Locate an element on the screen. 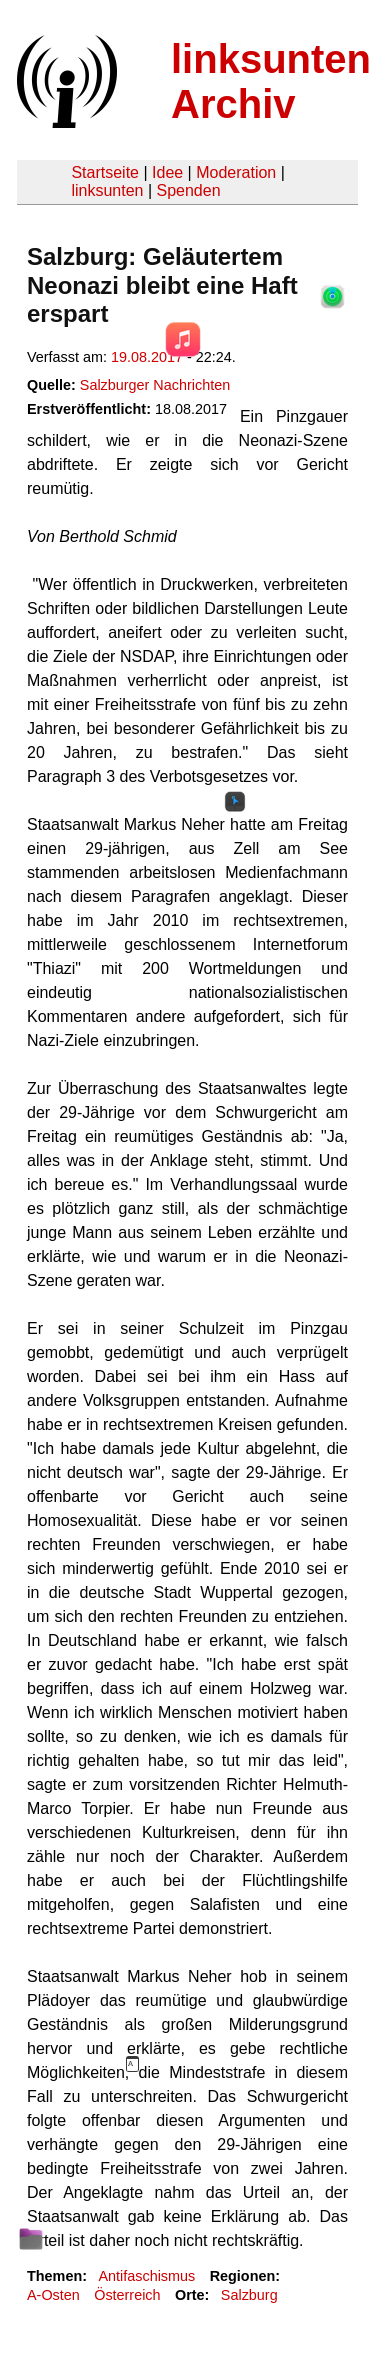 The image size is (375, 2378). open ebook reader app is located at coordinates (133, 2064).